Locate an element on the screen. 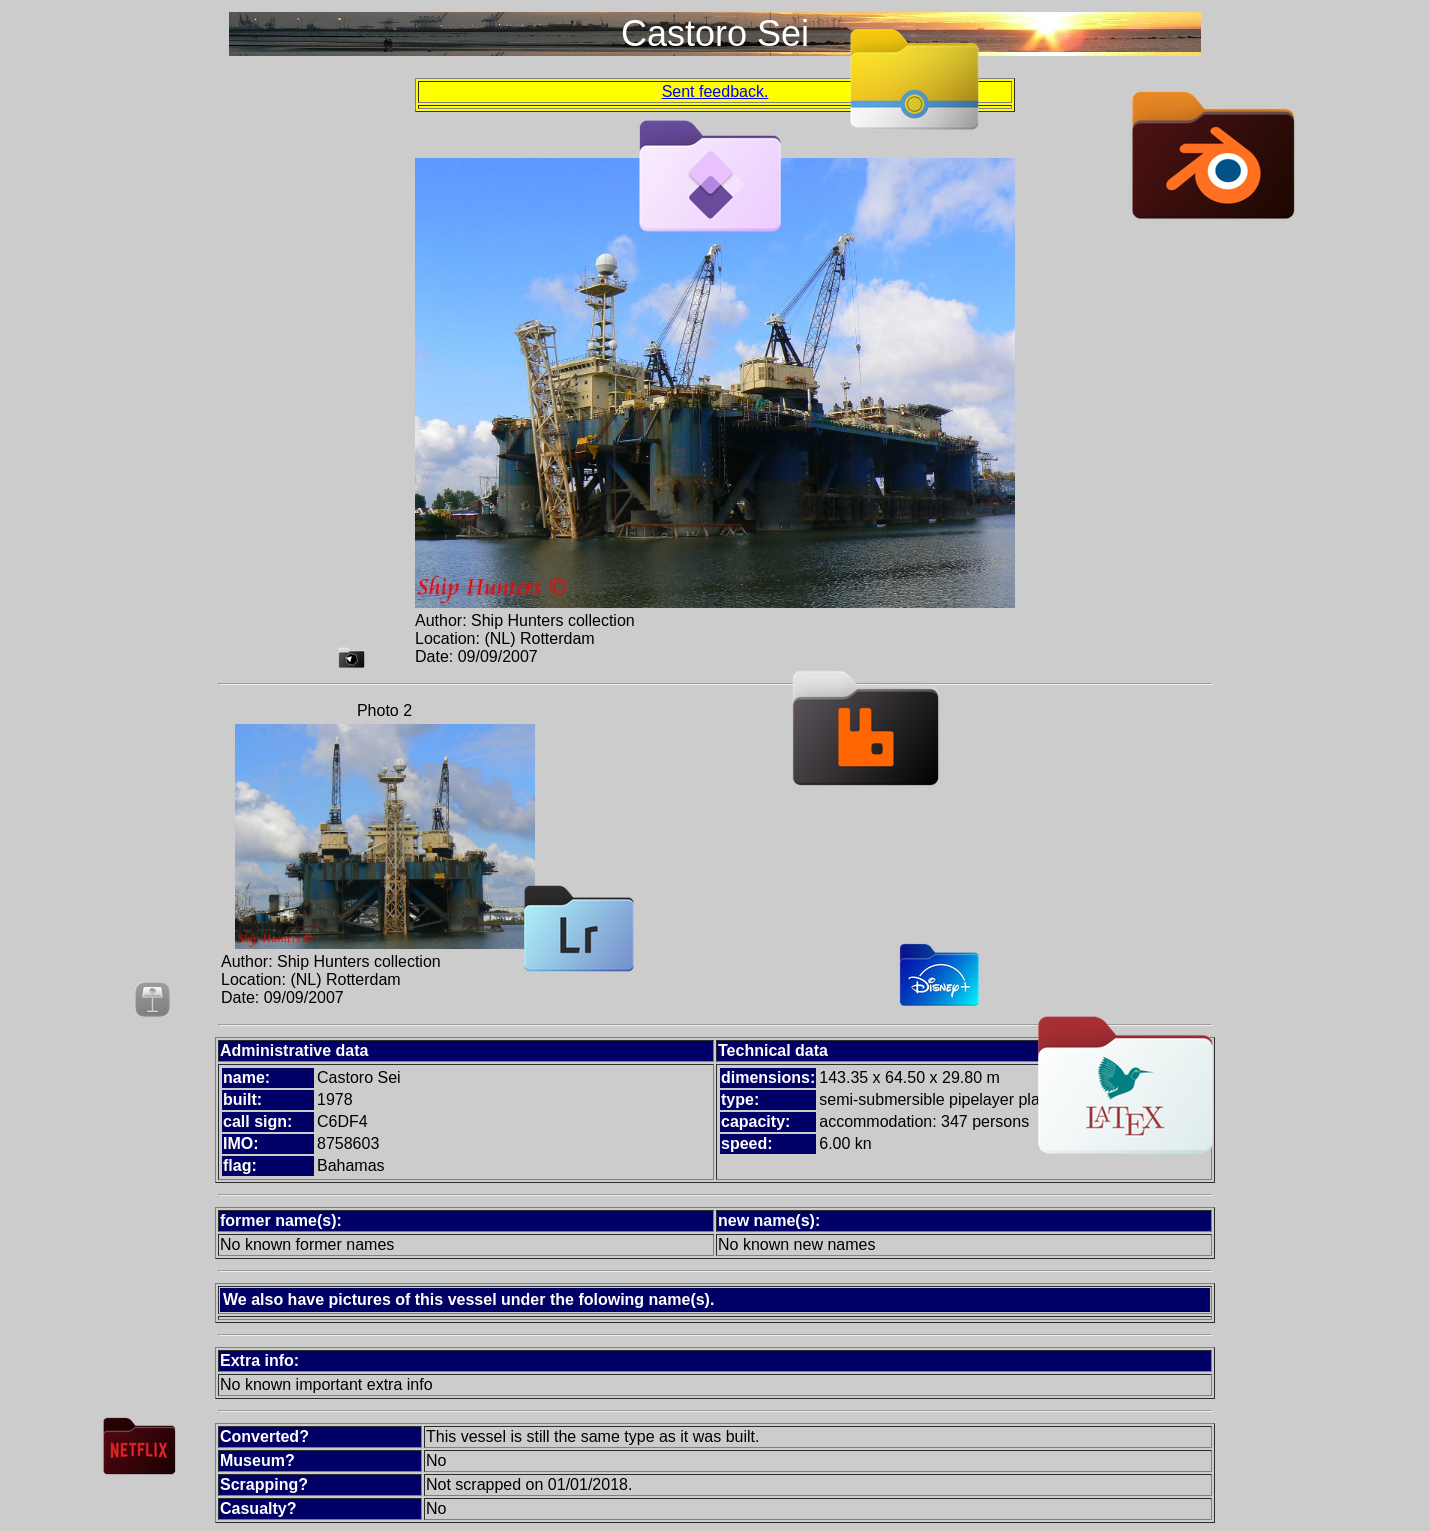 This screenshot has height=1531, width=1430. open folder containing Adobe Lightroom files is located at coordinates (578, 931).